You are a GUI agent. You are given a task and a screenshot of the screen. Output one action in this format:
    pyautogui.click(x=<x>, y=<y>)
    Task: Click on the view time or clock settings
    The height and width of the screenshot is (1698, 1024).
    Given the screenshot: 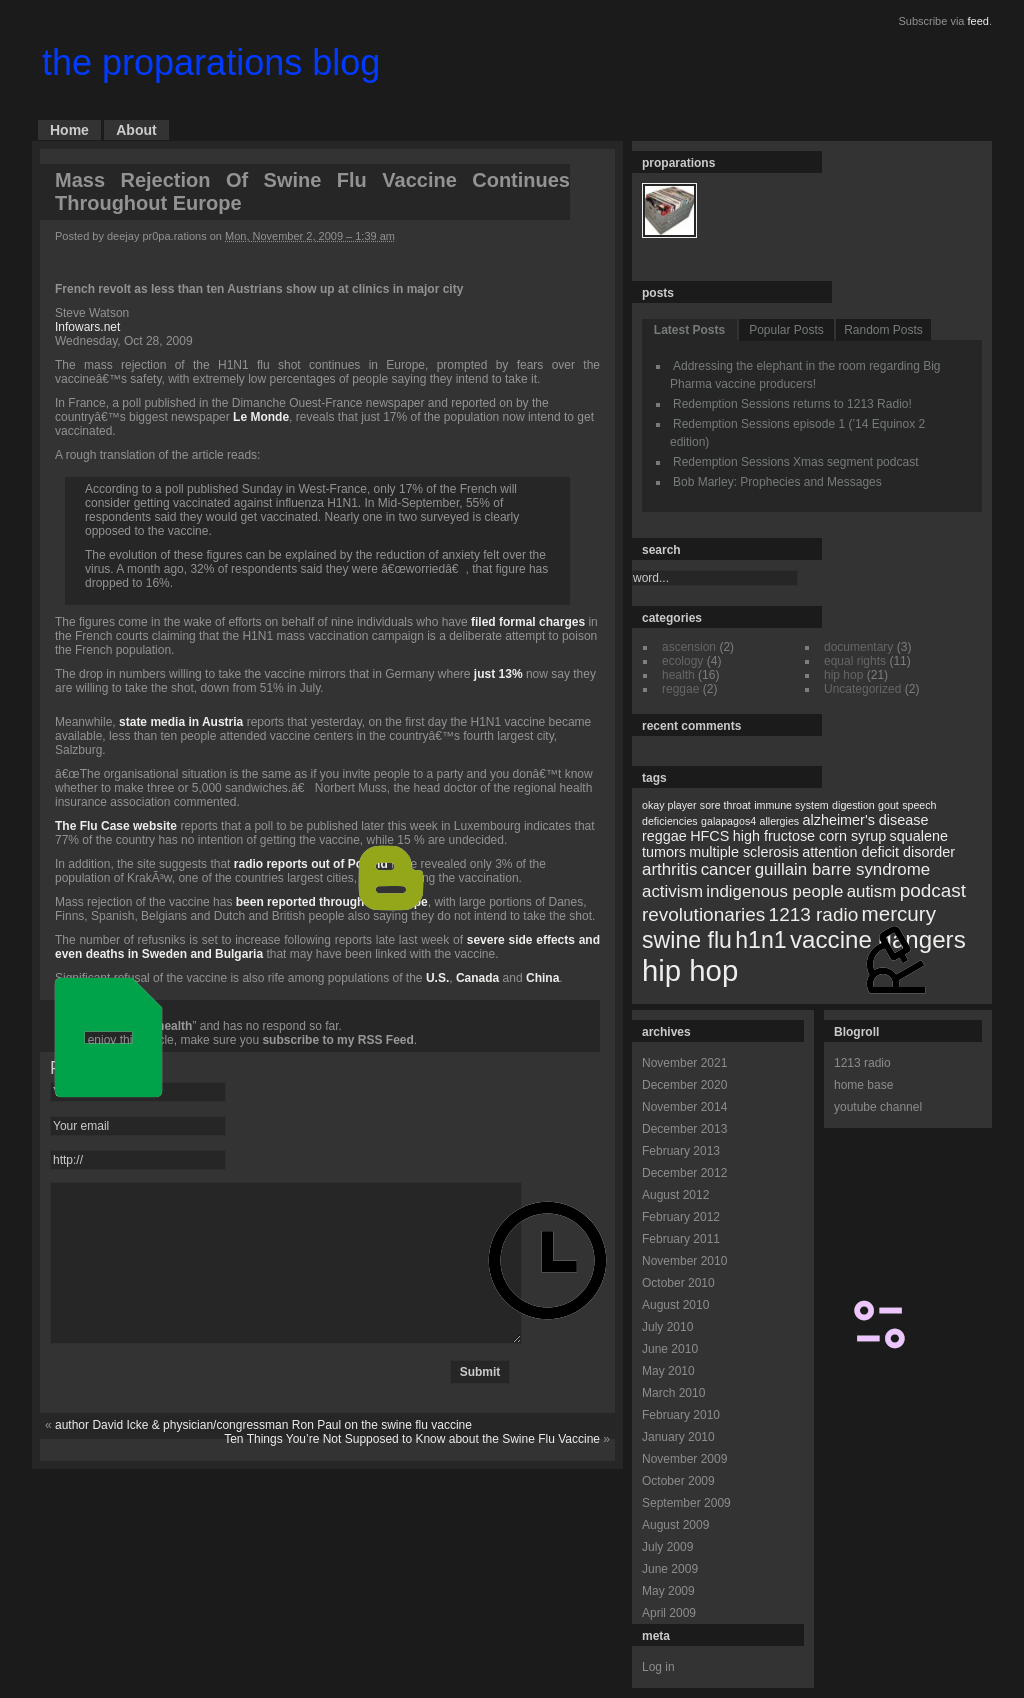 What is the action you would take?
    pyautogui.click(x=547, y=1260)
    